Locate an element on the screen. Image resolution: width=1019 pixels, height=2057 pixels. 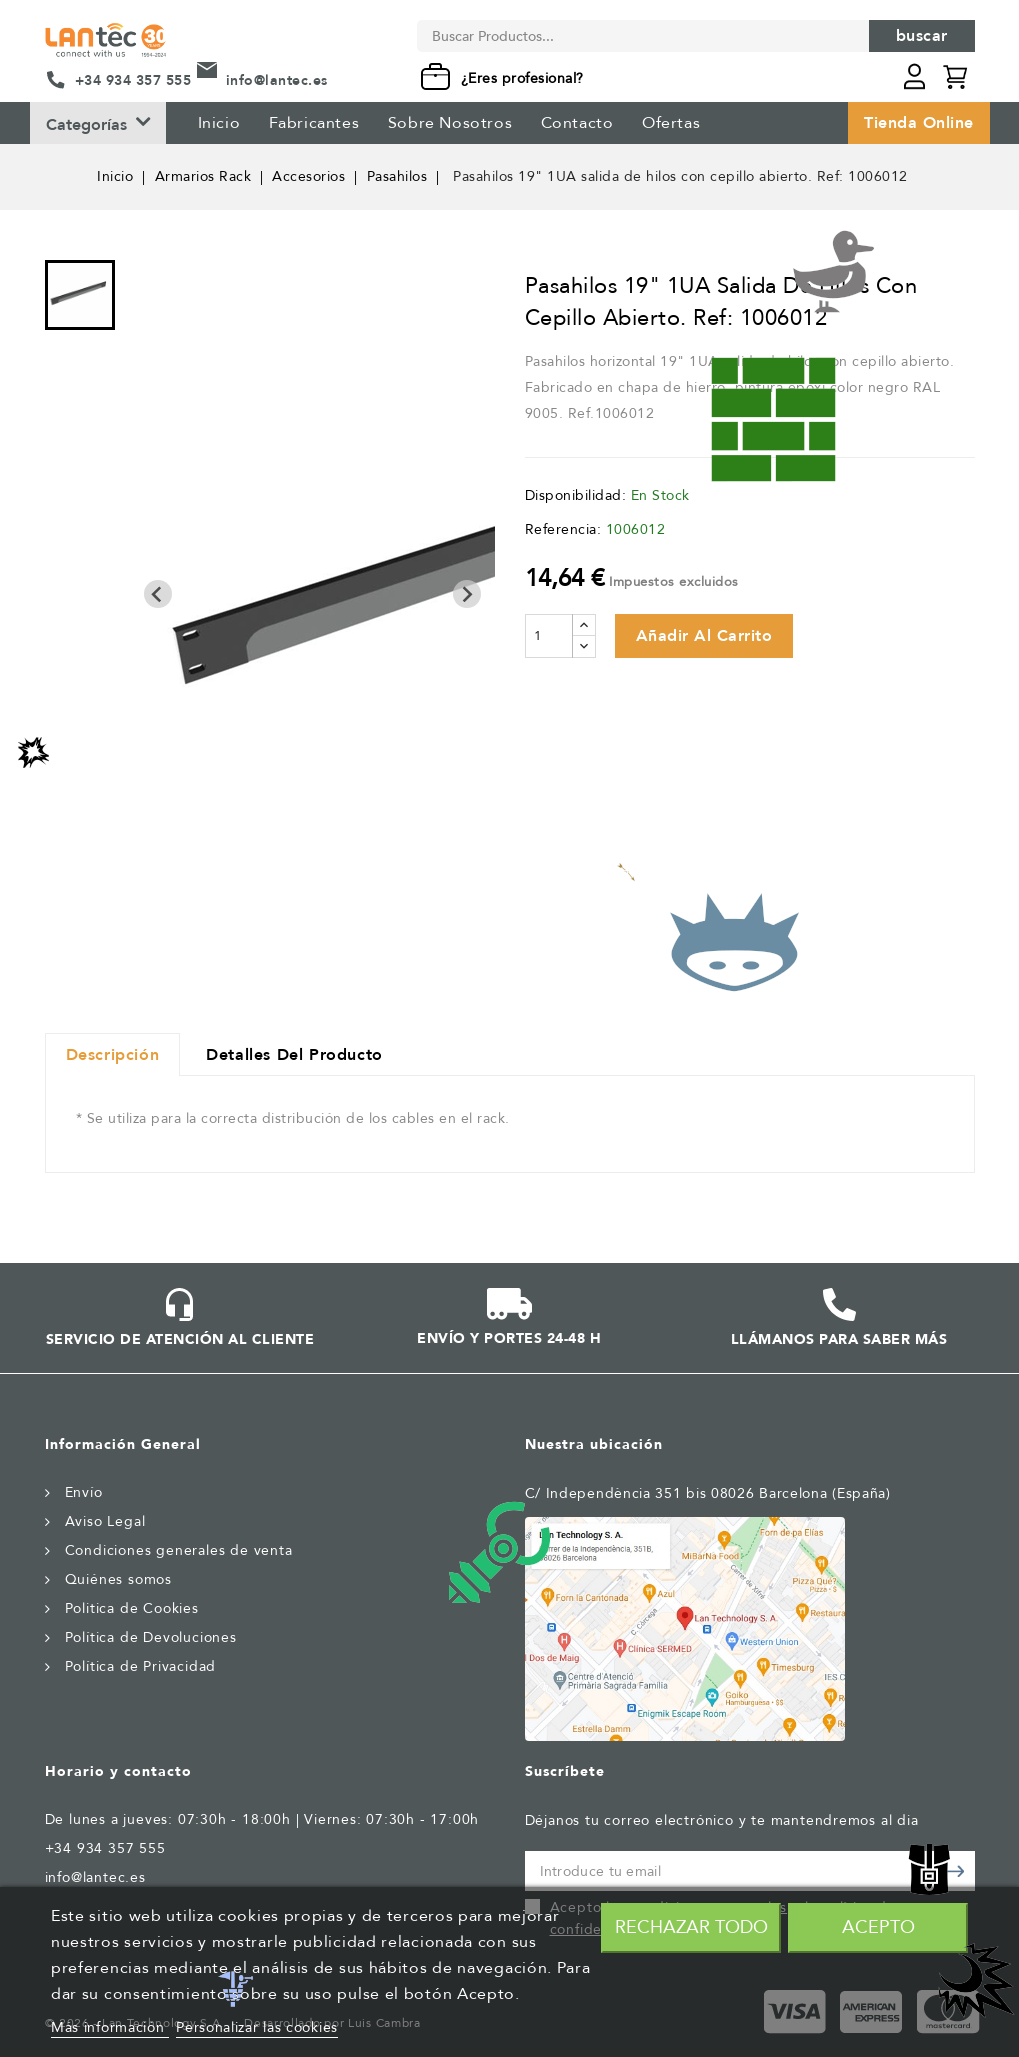
decorative duck icon for game interface is located at coordinates (833, 271).